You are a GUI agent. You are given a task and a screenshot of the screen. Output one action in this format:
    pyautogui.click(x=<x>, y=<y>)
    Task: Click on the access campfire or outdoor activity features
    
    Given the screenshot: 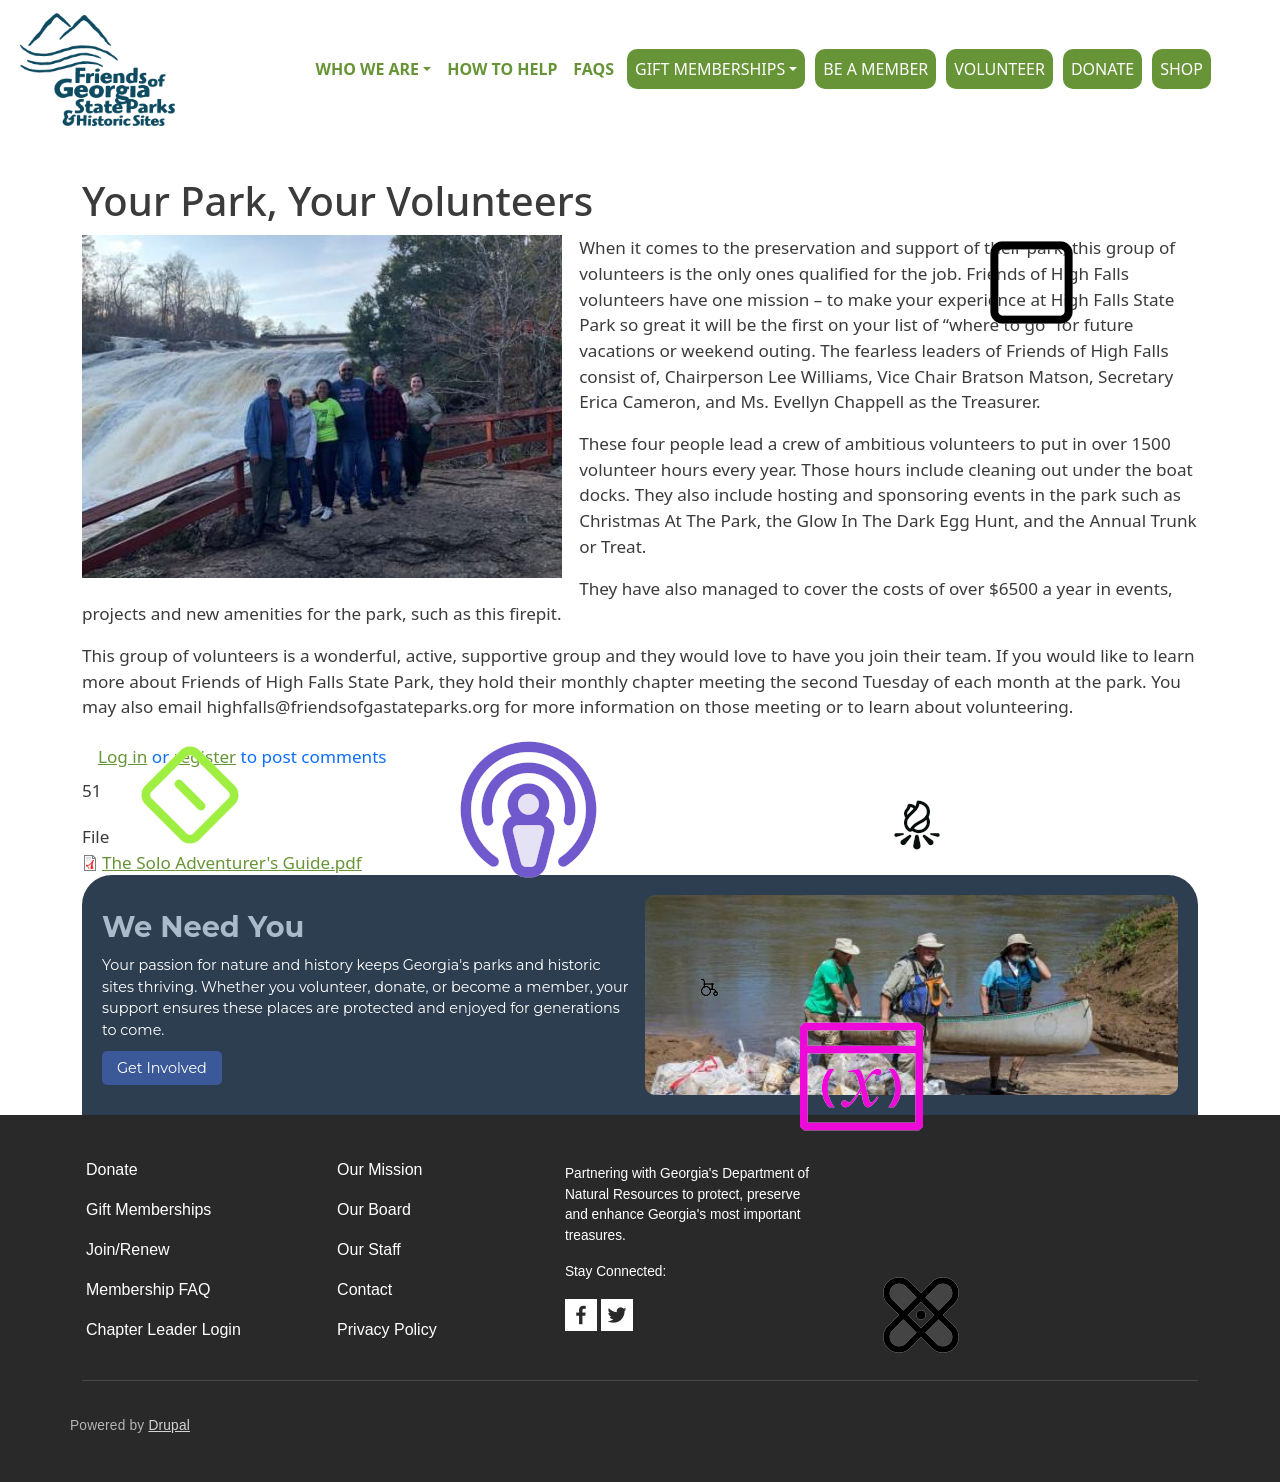 What is the action you would take?
    pyautogui.click(x=917, y=825)
    